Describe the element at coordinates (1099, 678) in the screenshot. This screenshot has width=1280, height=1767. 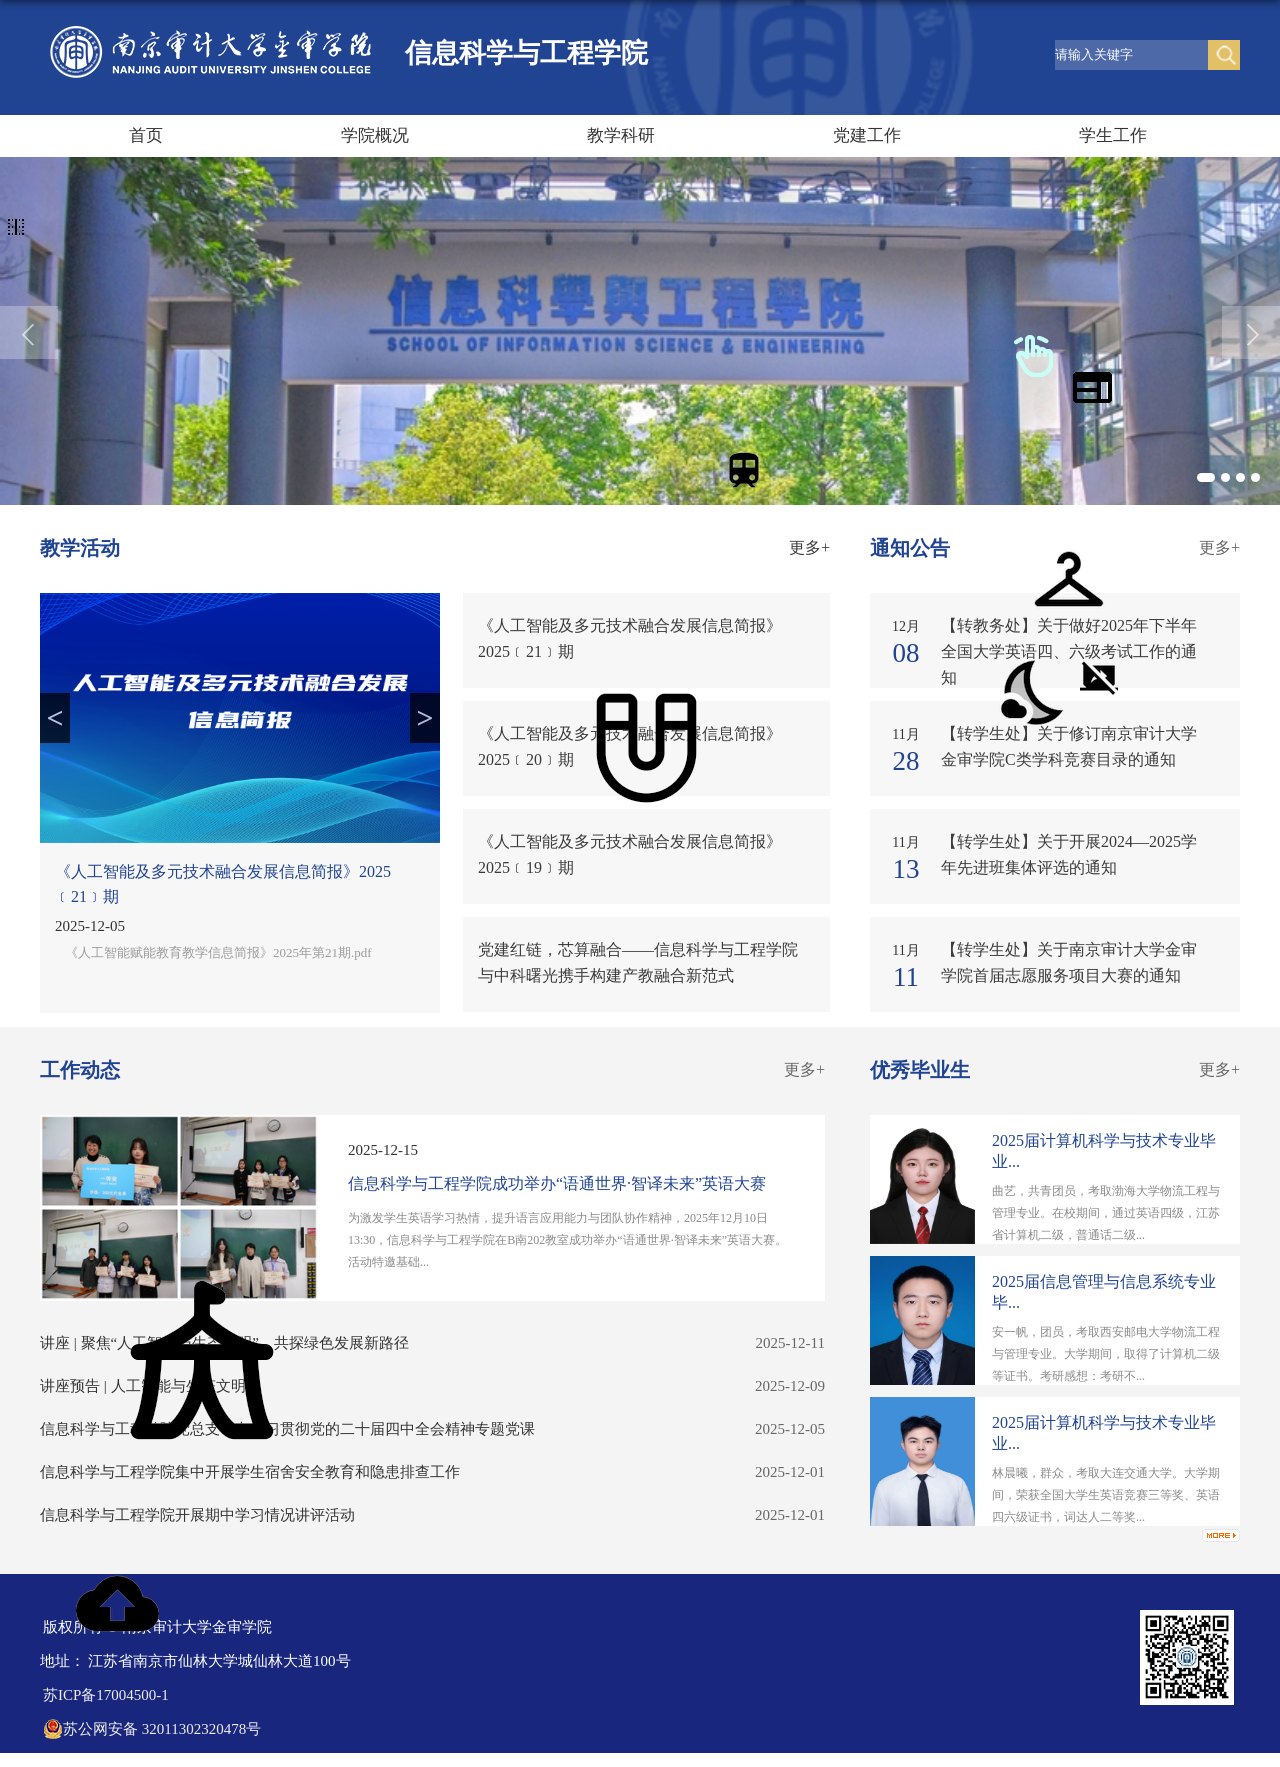
I see `stop sharing your screen` at that location.